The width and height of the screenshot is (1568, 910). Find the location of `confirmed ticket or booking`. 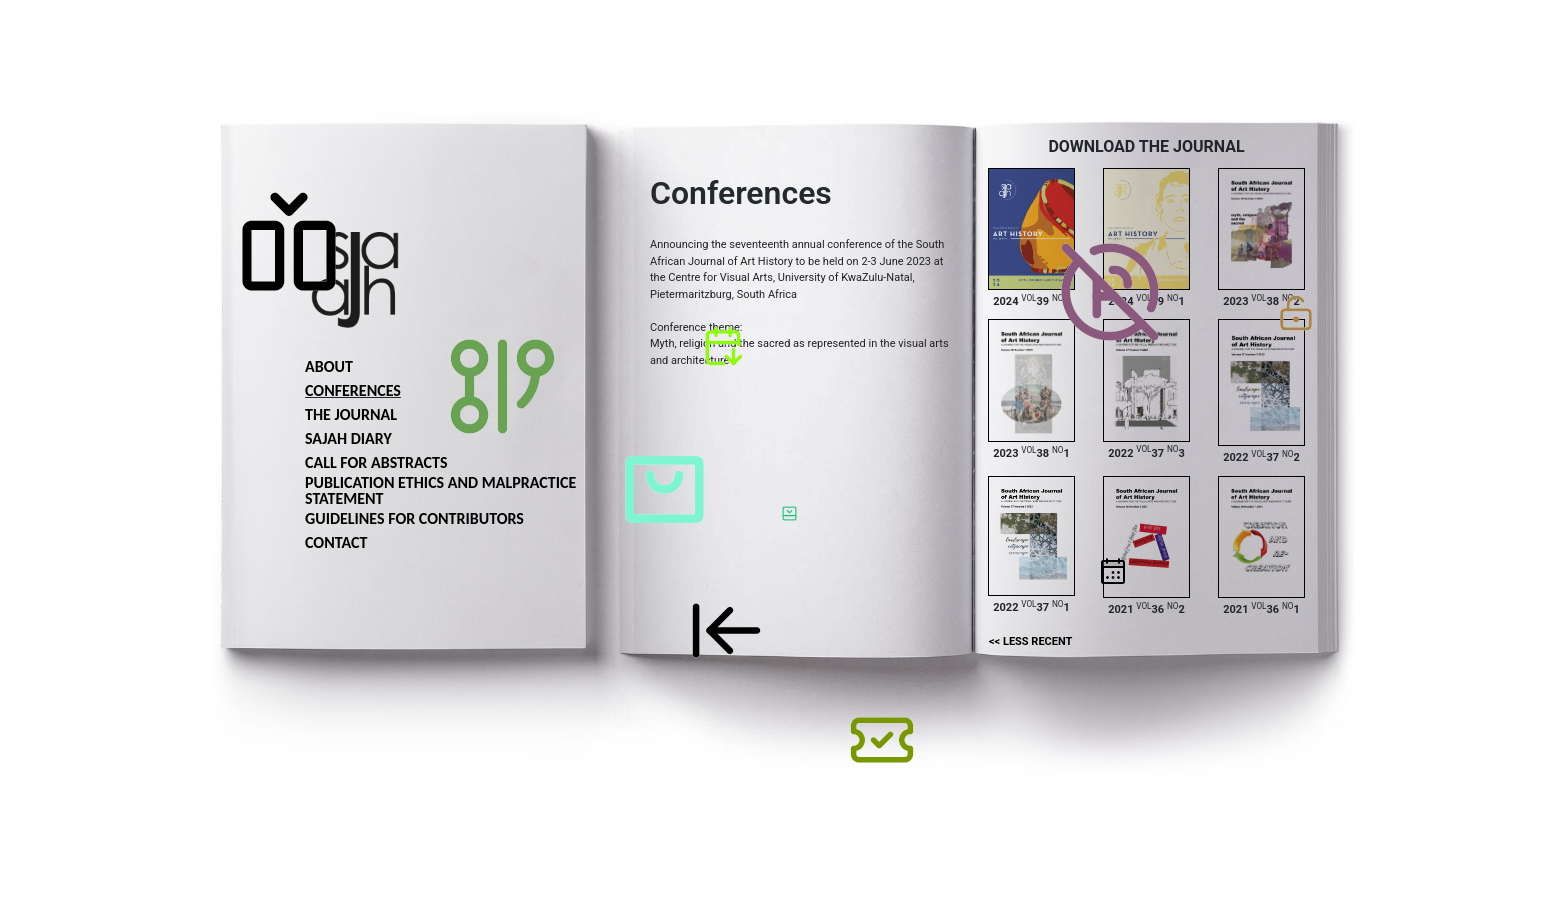

confirmed ticket or booking is located at coordinates (882, 740).